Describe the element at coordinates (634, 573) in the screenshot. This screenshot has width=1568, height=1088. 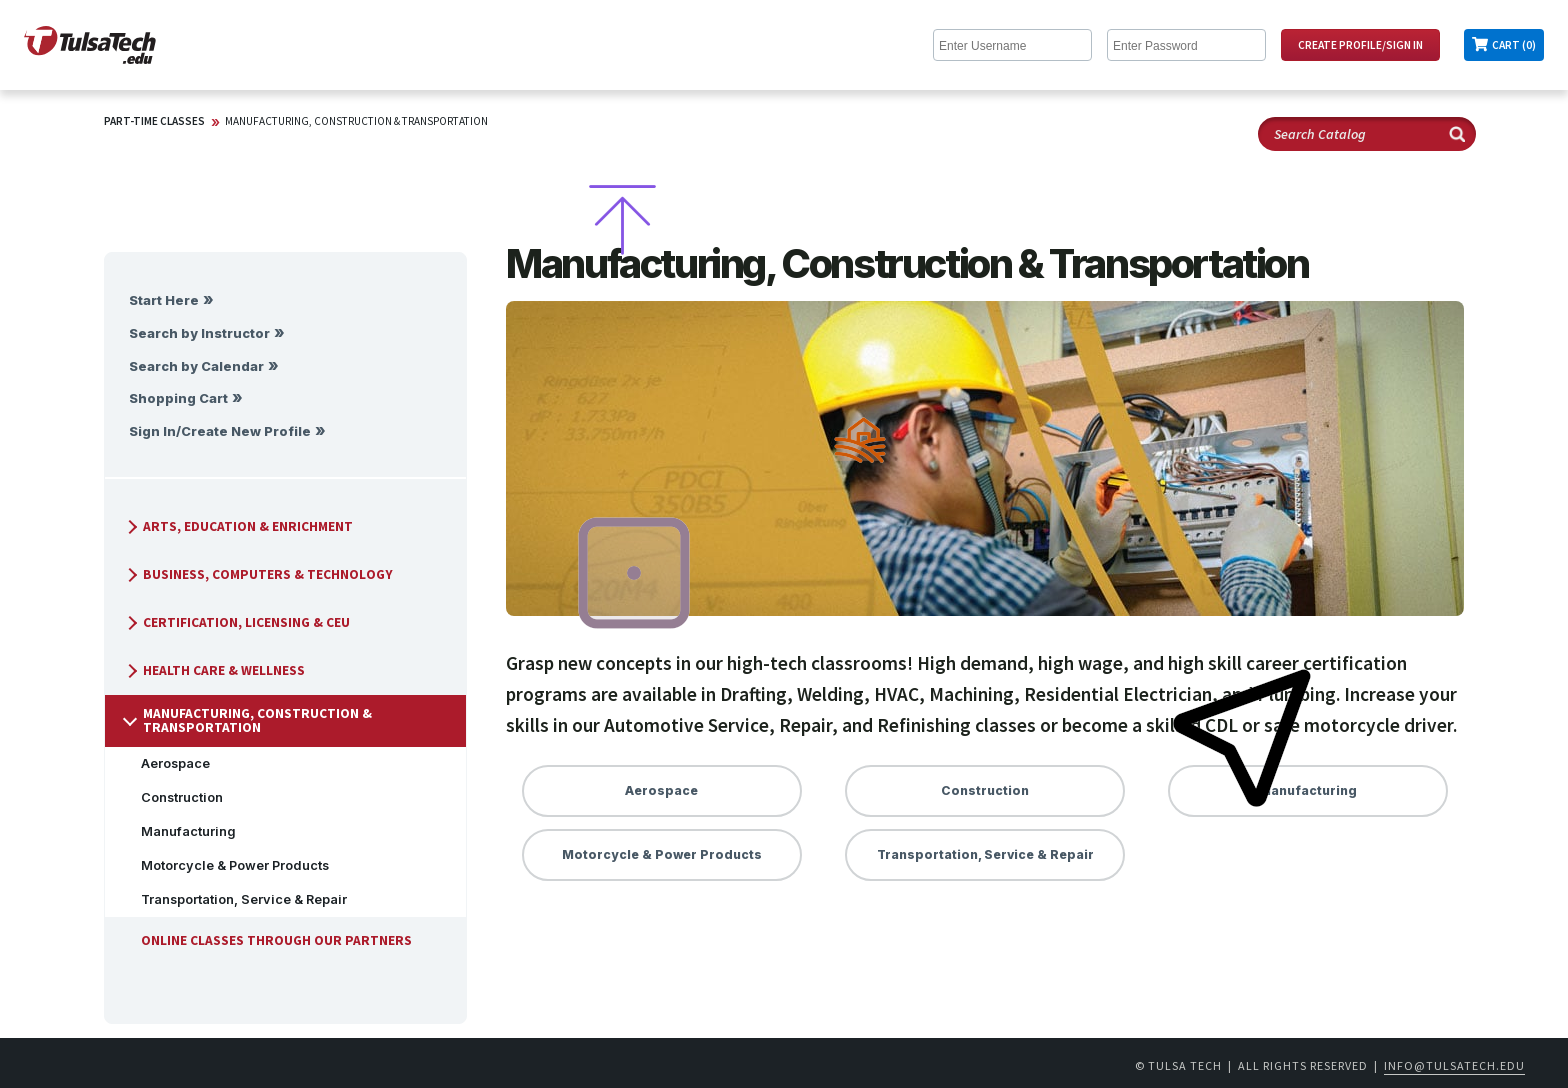
I see `roll the dice or generate a random result` at that location.